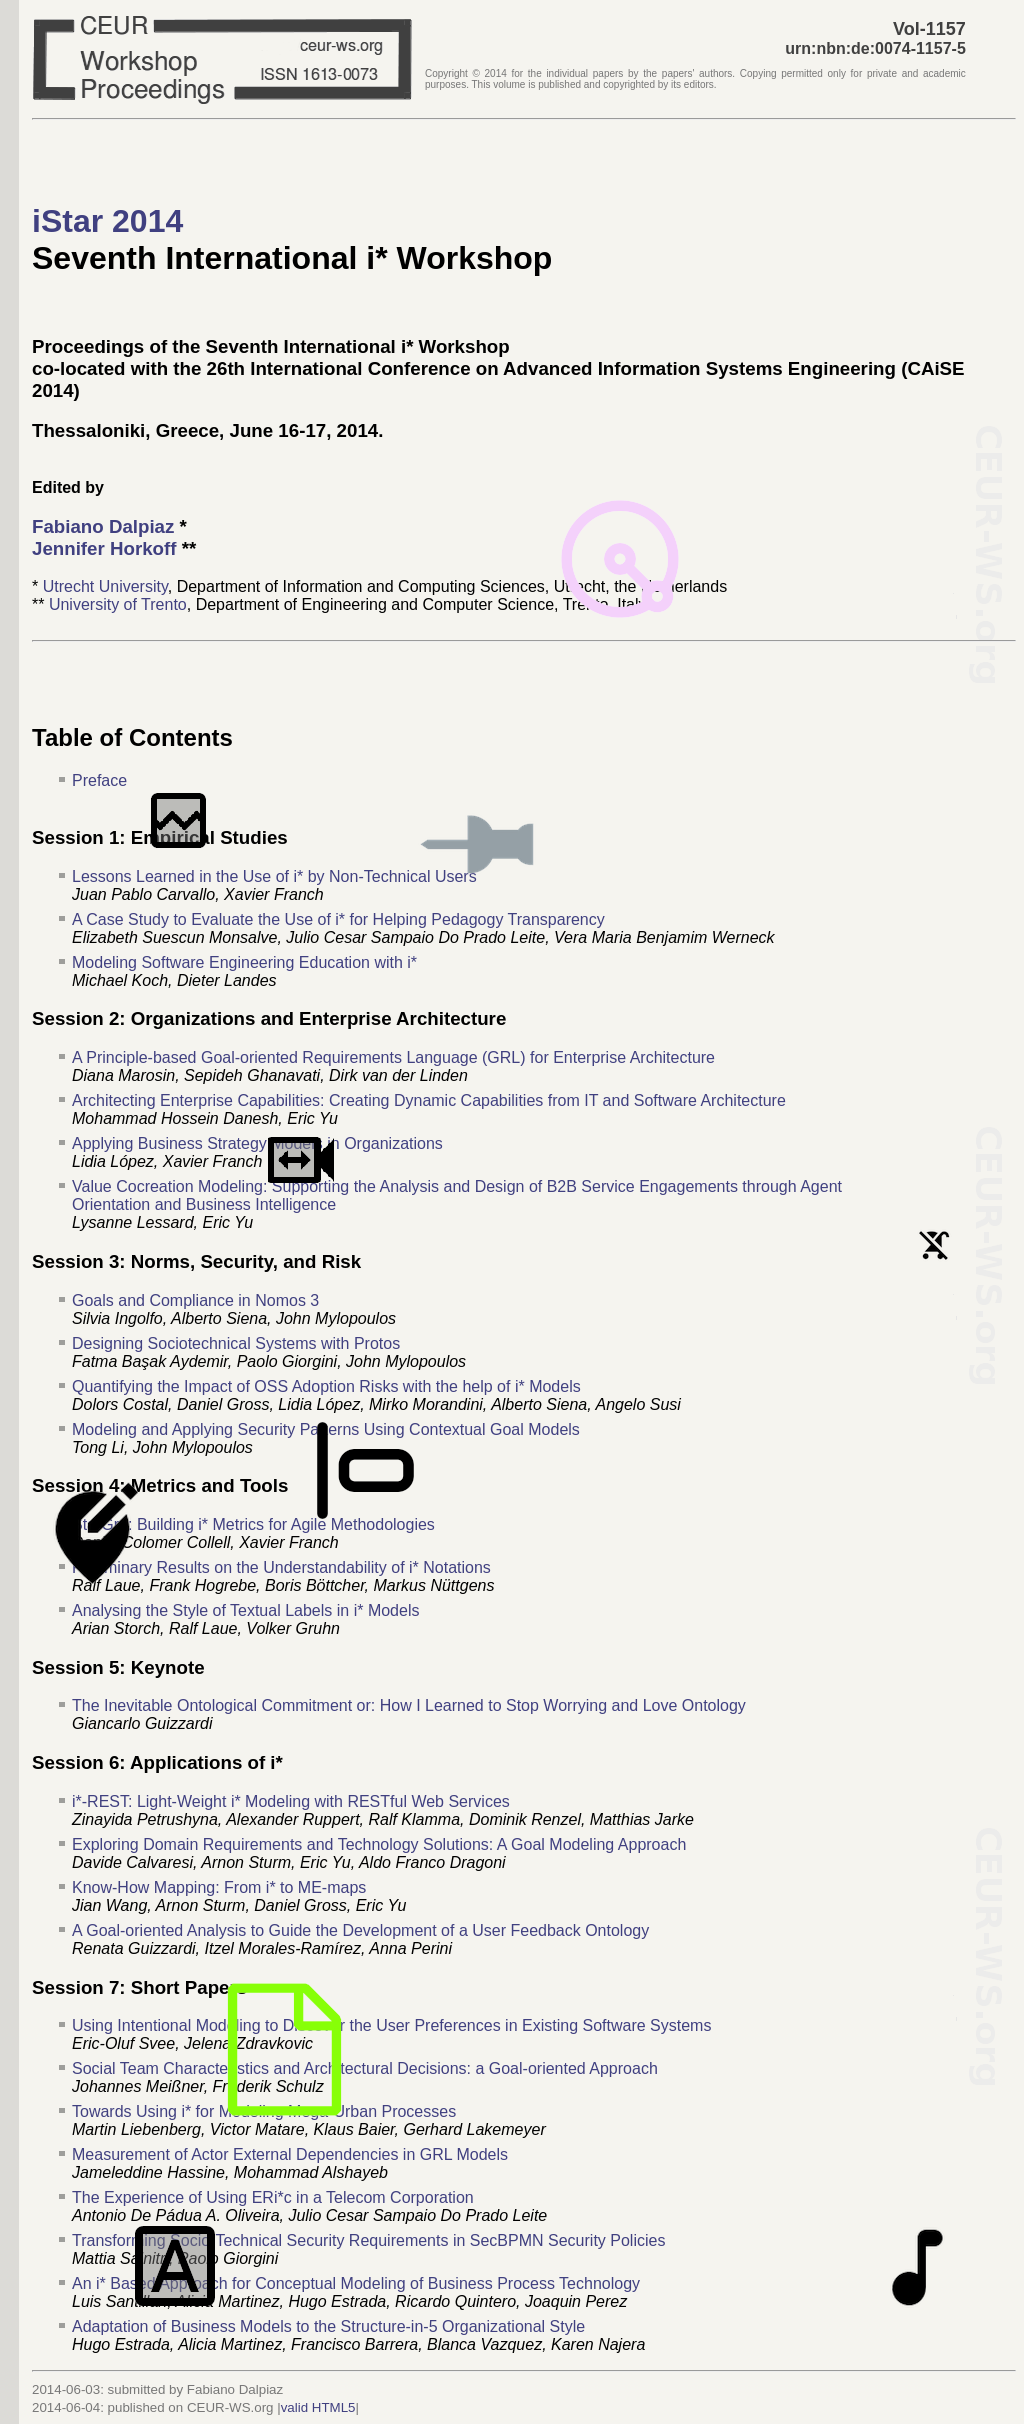 This screenshot has width=1024, height=2424. Describe the element at coordinates (620, 559) in the screenshot. I see `adjust search radius or distance` at that location.